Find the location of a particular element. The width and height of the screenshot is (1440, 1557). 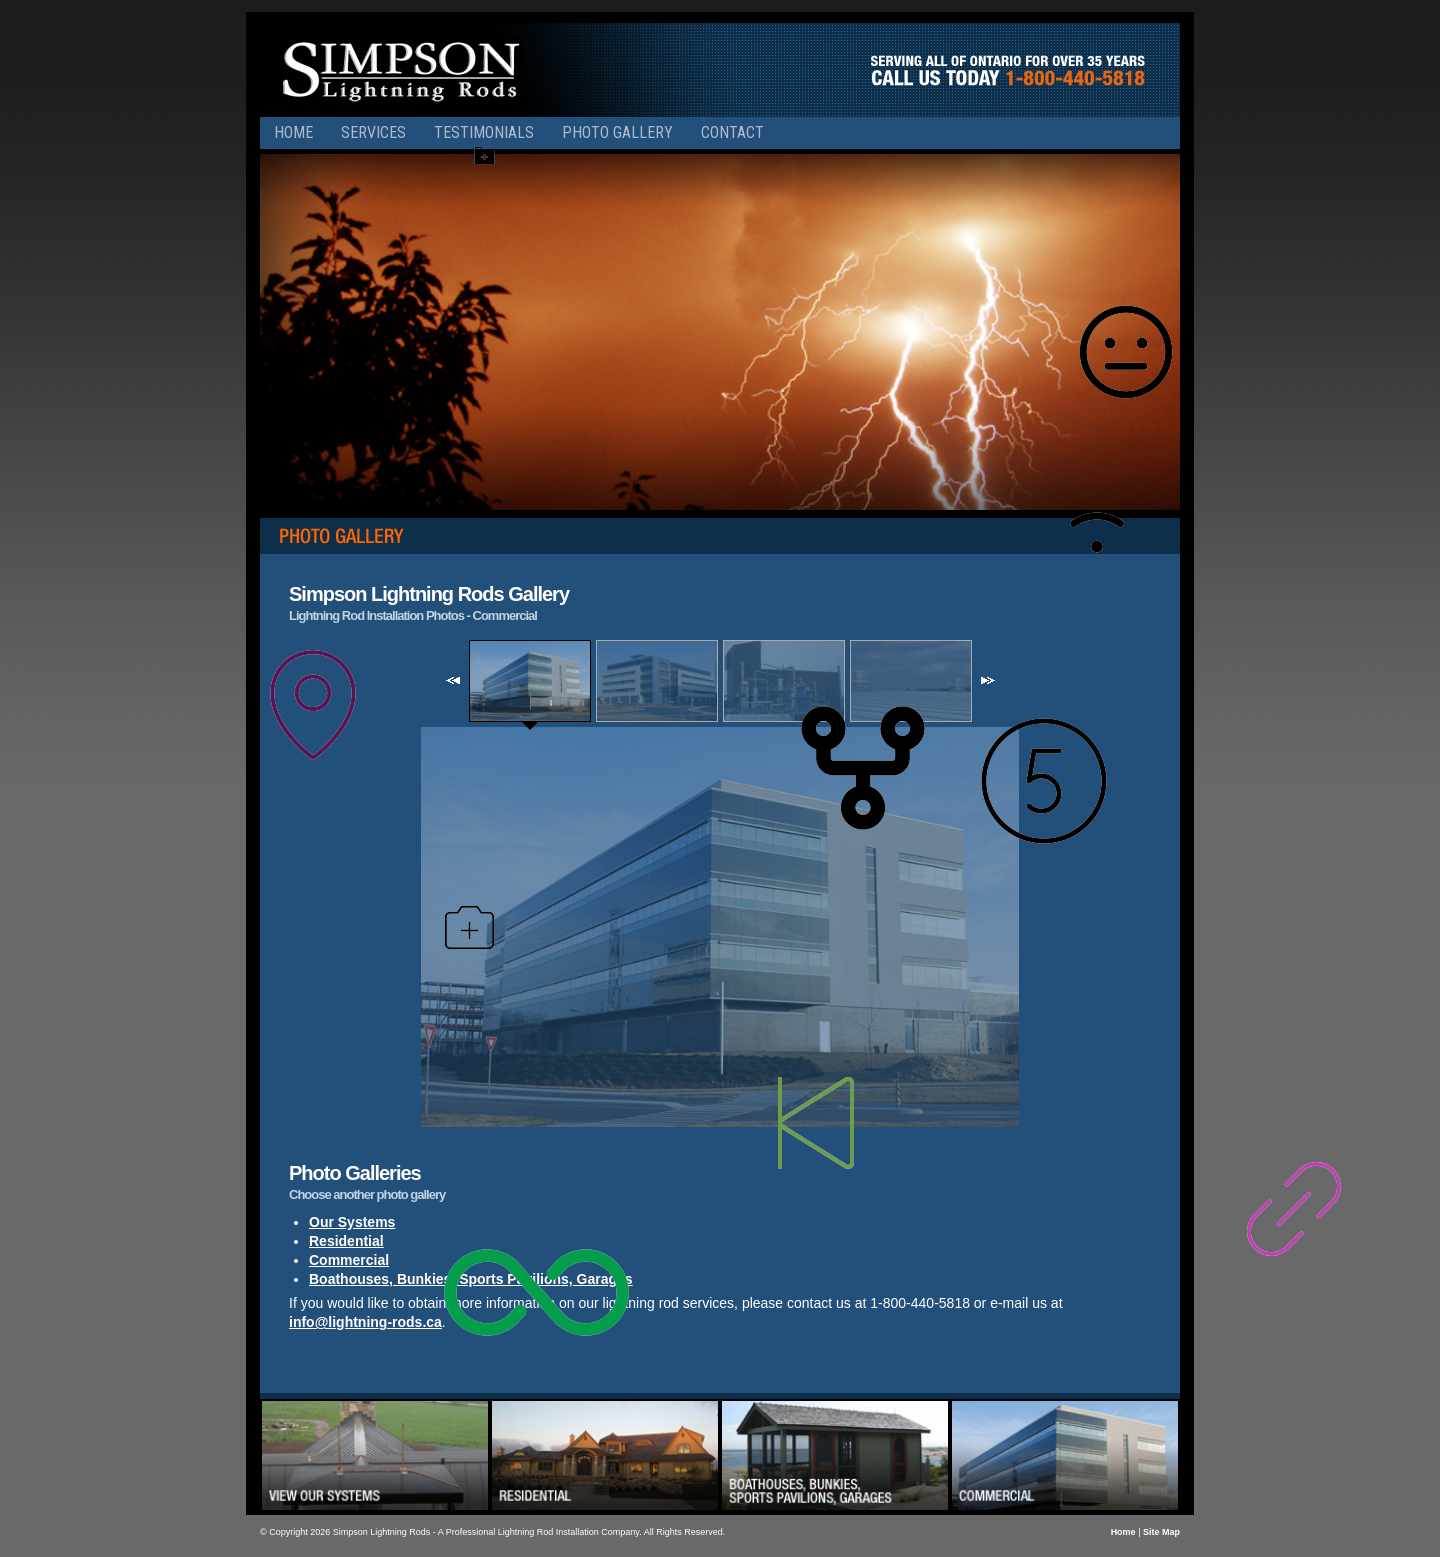

indicates weak wifi signal strength is located at coordinates (1097, 502).